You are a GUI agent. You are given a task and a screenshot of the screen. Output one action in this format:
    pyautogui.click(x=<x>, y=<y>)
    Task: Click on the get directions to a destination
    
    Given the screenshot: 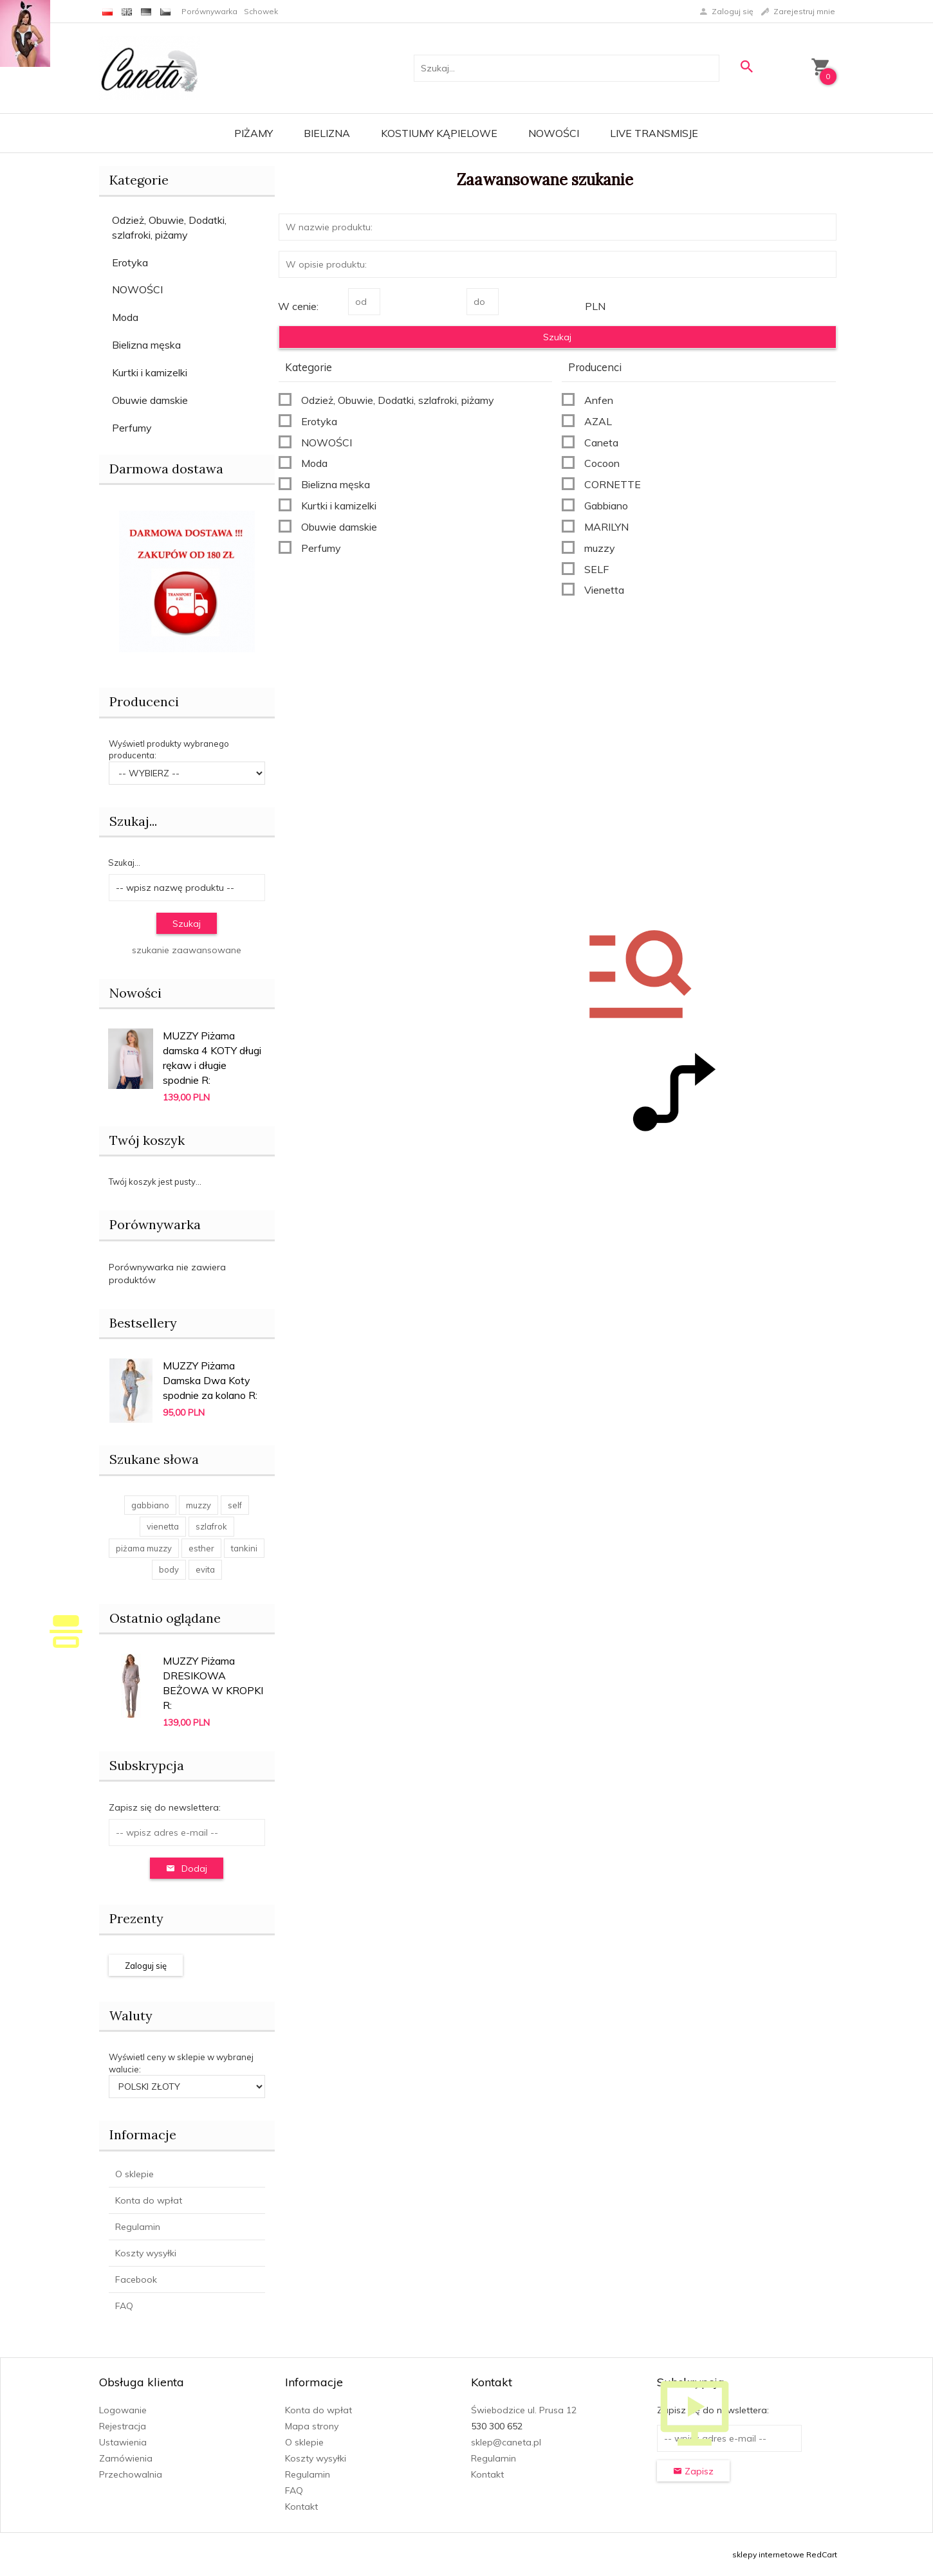 What is the action you would take?
    pyautogui.click(x=674, y=1094)
    